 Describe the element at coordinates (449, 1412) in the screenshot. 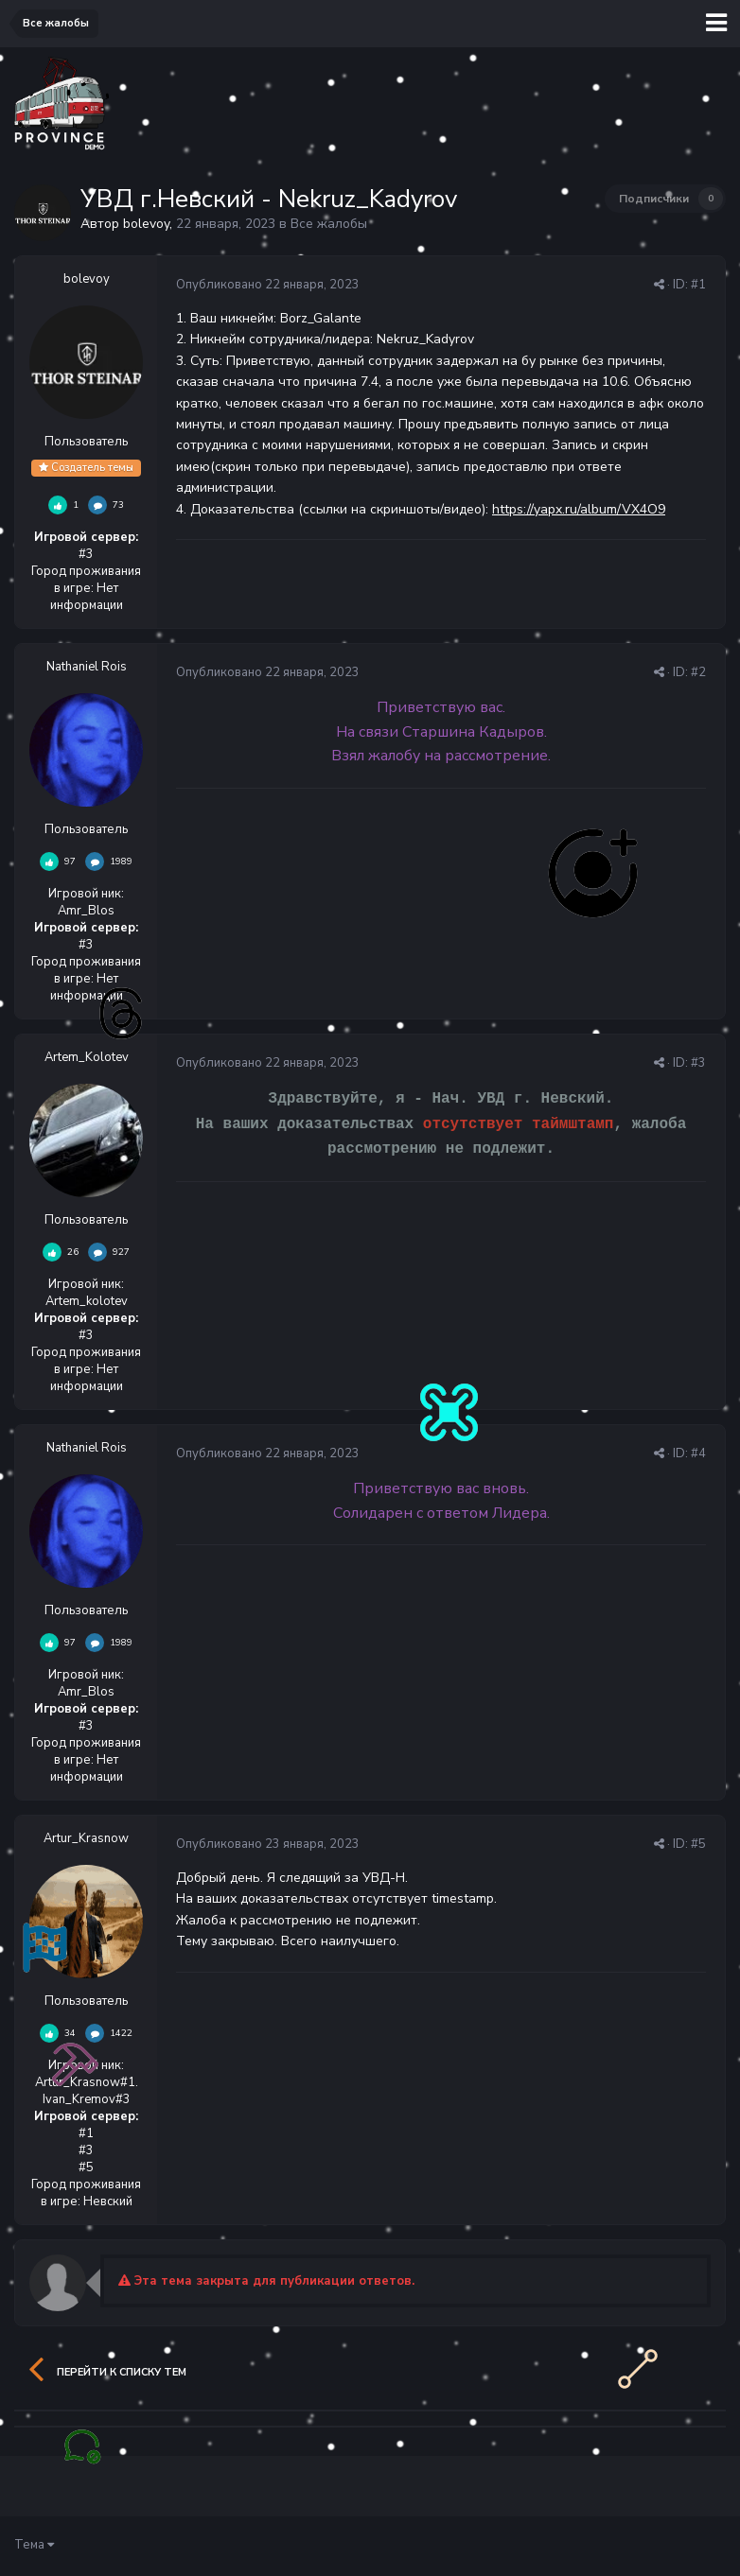

I see `access drone controls` at that location.